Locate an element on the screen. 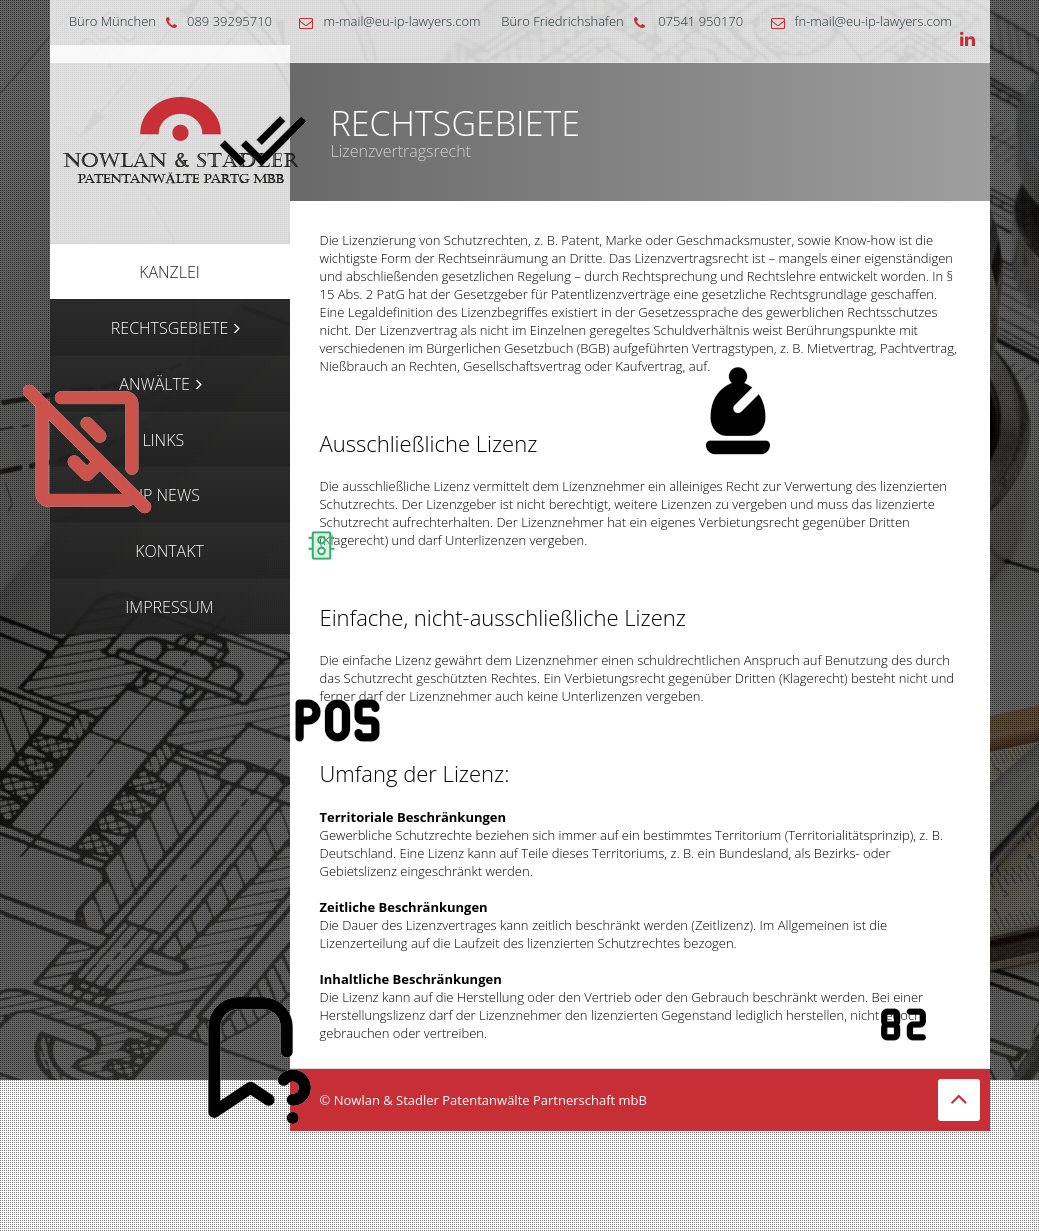  traffic or signal status indicator is located at coordinates (321, 545).